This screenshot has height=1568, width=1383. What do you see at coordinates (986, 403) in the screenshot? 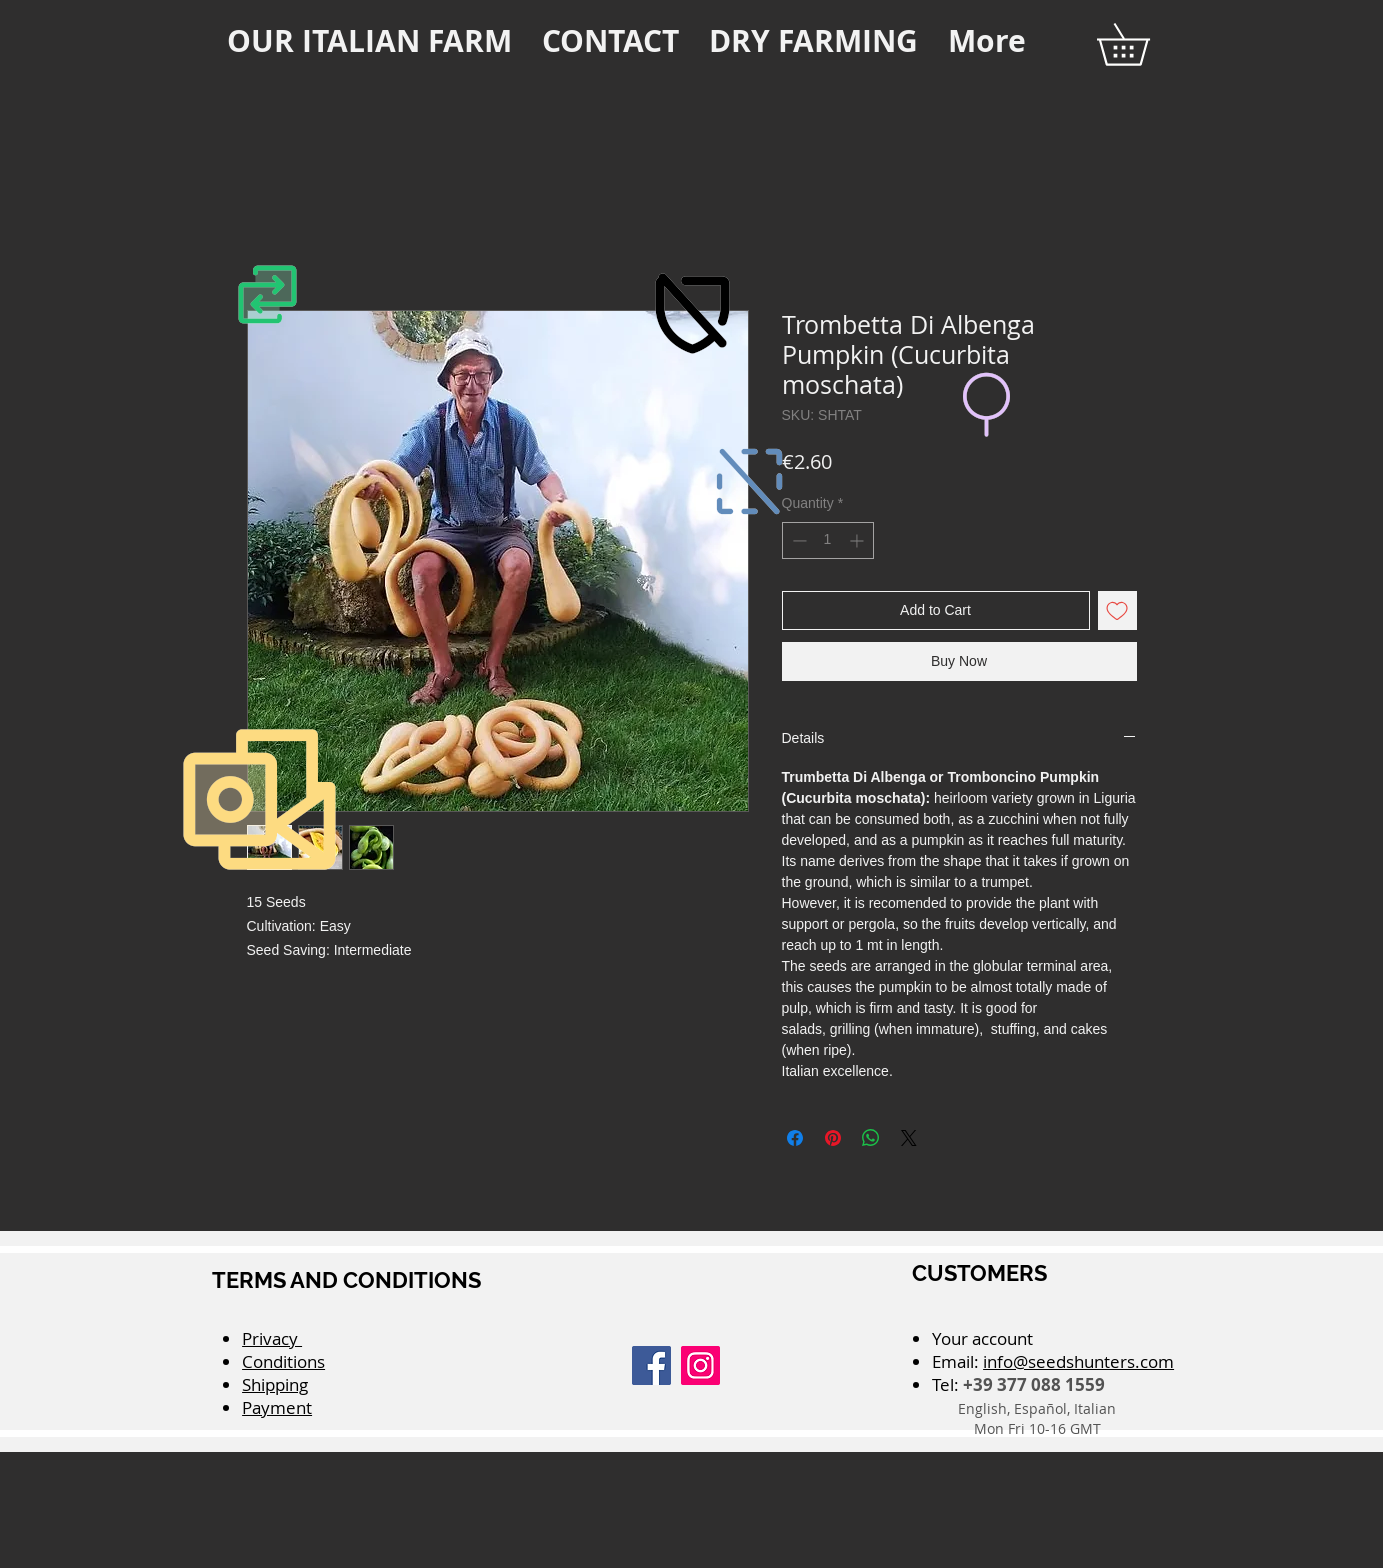
I see `select neuter or non-binary gender option` at bounding box center [986, 403].